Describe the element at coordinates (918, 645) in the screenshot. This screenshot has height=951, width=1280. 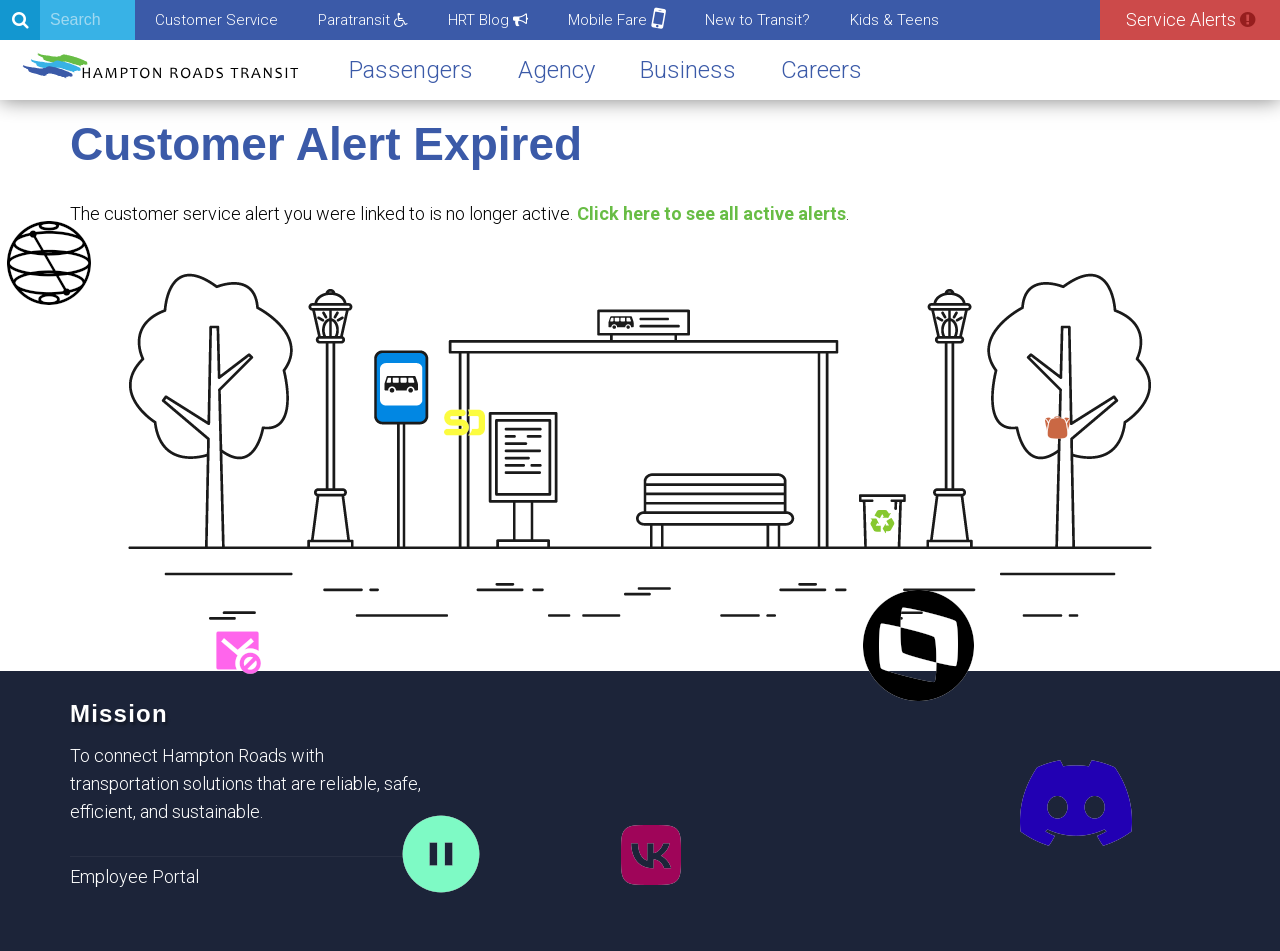
I see `totvs company logo` at that location.